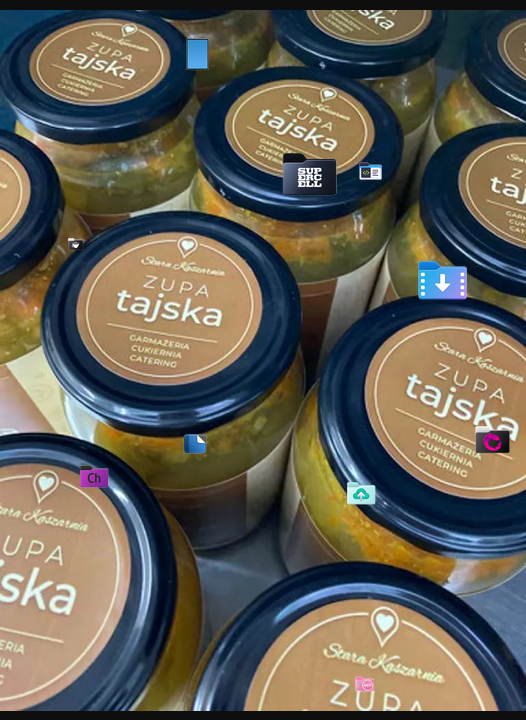  I want to click on open folder containing downloaded videos, so click(442, 281).